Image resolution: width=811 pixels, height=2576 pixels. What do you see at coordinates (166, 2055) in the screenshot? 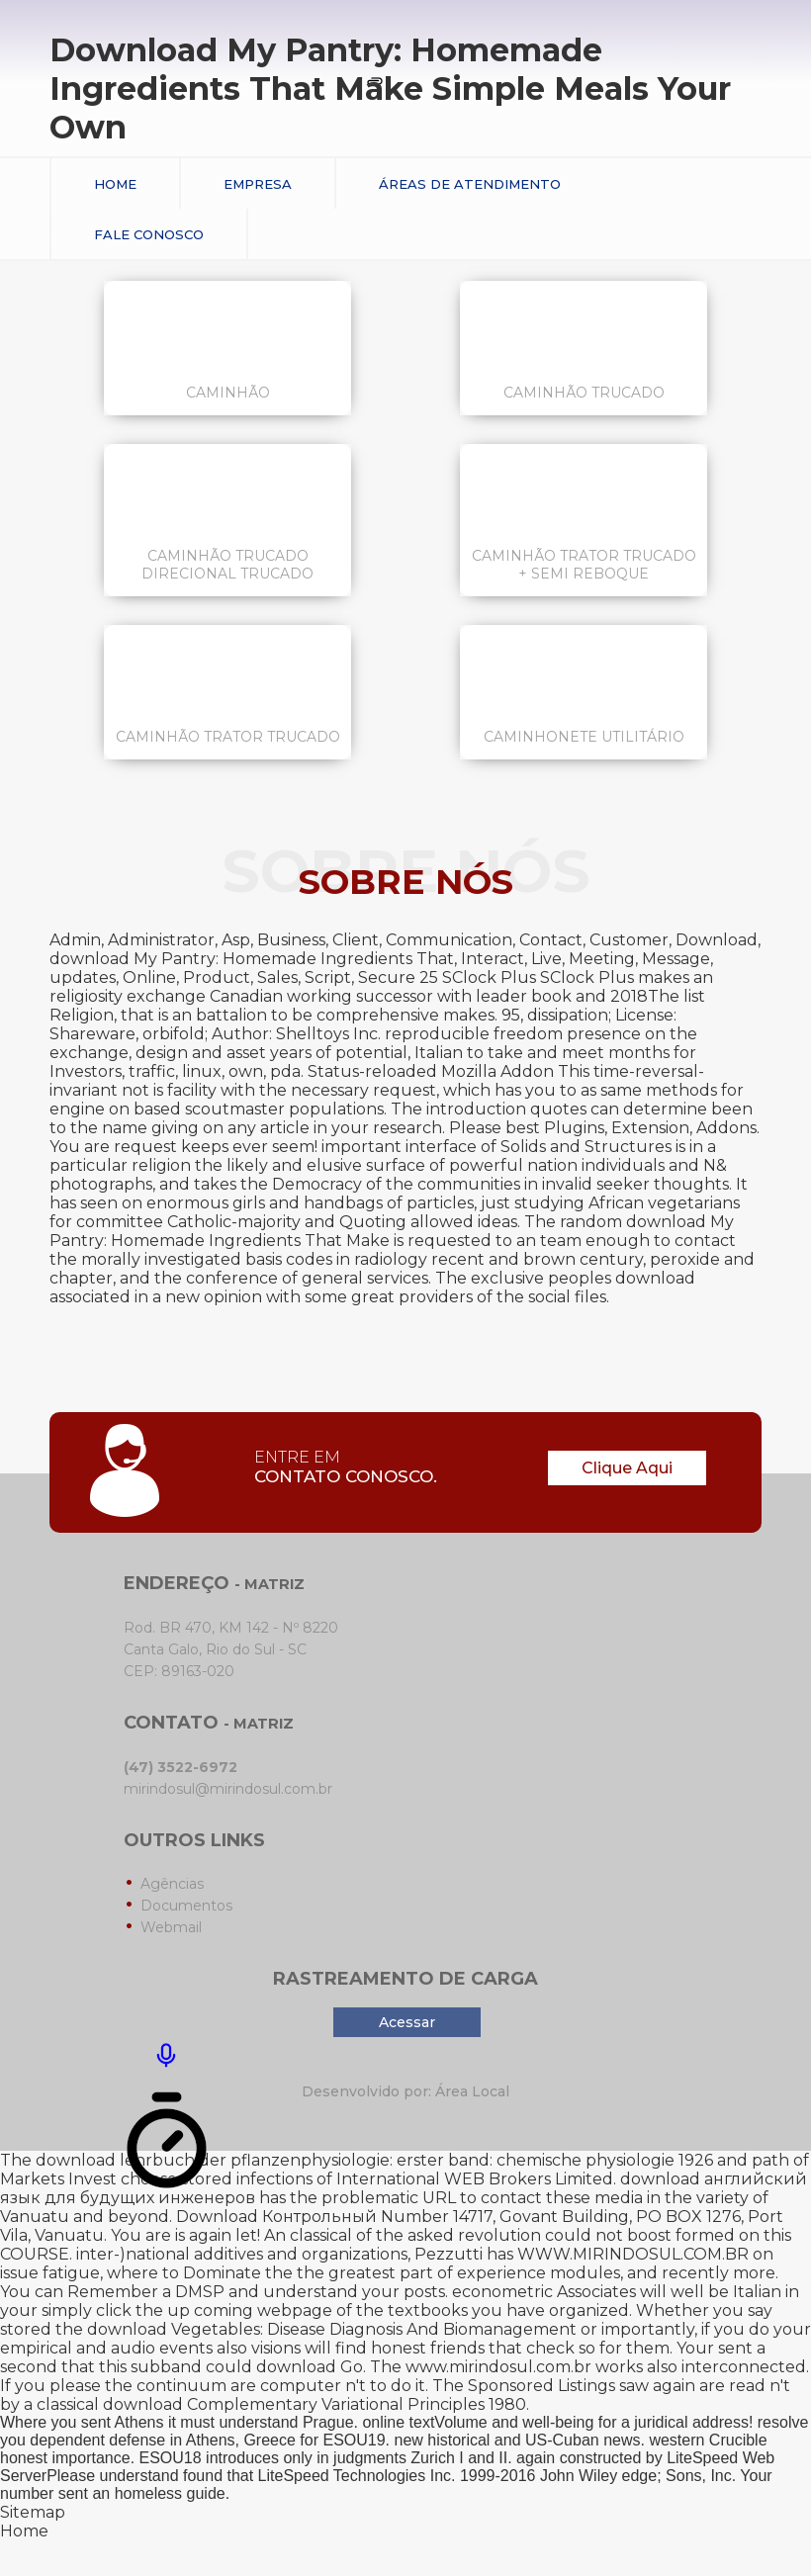
I see `tap to start voice recording` at bounding box center [166, 2055].